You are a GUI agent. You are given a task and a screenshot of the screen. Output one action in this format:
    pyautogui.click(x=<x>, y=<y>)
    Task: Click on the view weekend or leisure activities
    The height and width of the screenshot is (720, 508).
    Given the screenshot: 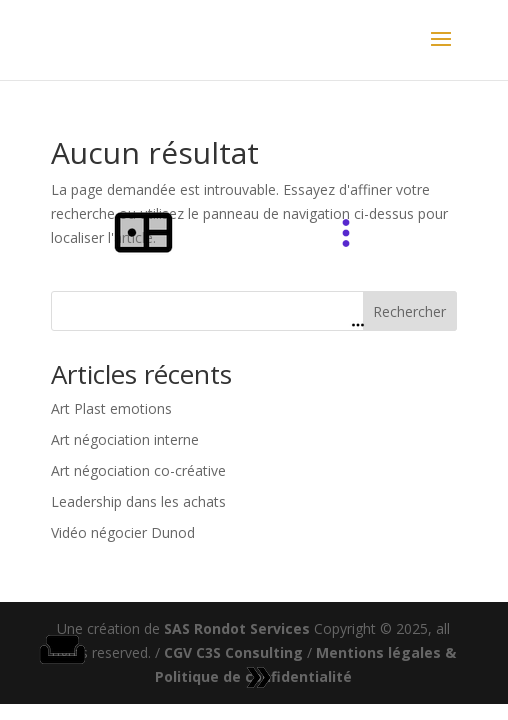 What is the action you would take?
    pyautogui.click(x=62, y=649)
    